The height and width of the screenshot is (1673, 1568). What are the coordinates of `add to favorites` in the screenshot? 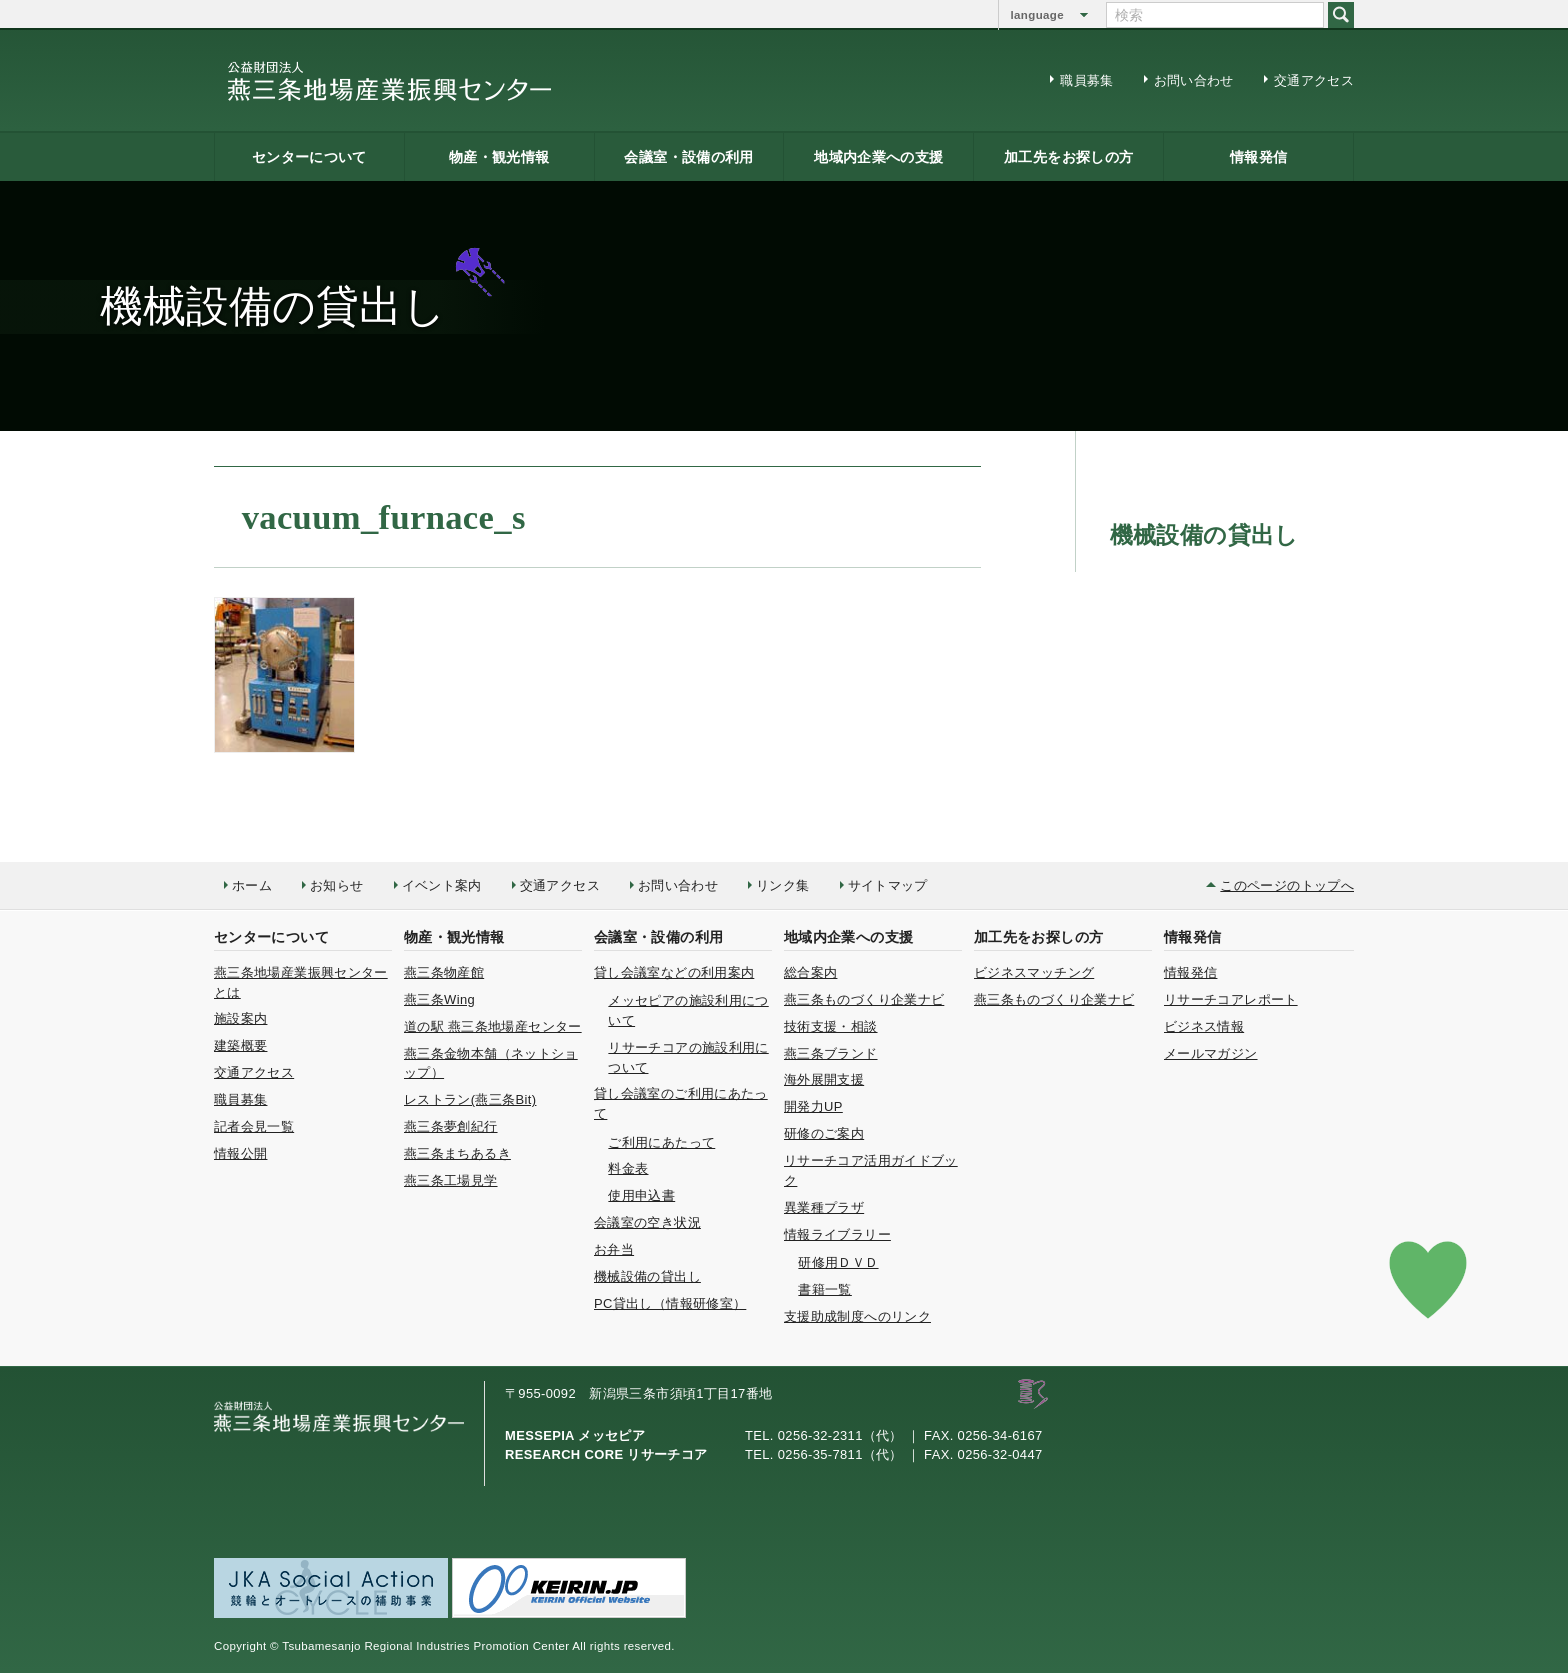 It's located at (1428, 1280).